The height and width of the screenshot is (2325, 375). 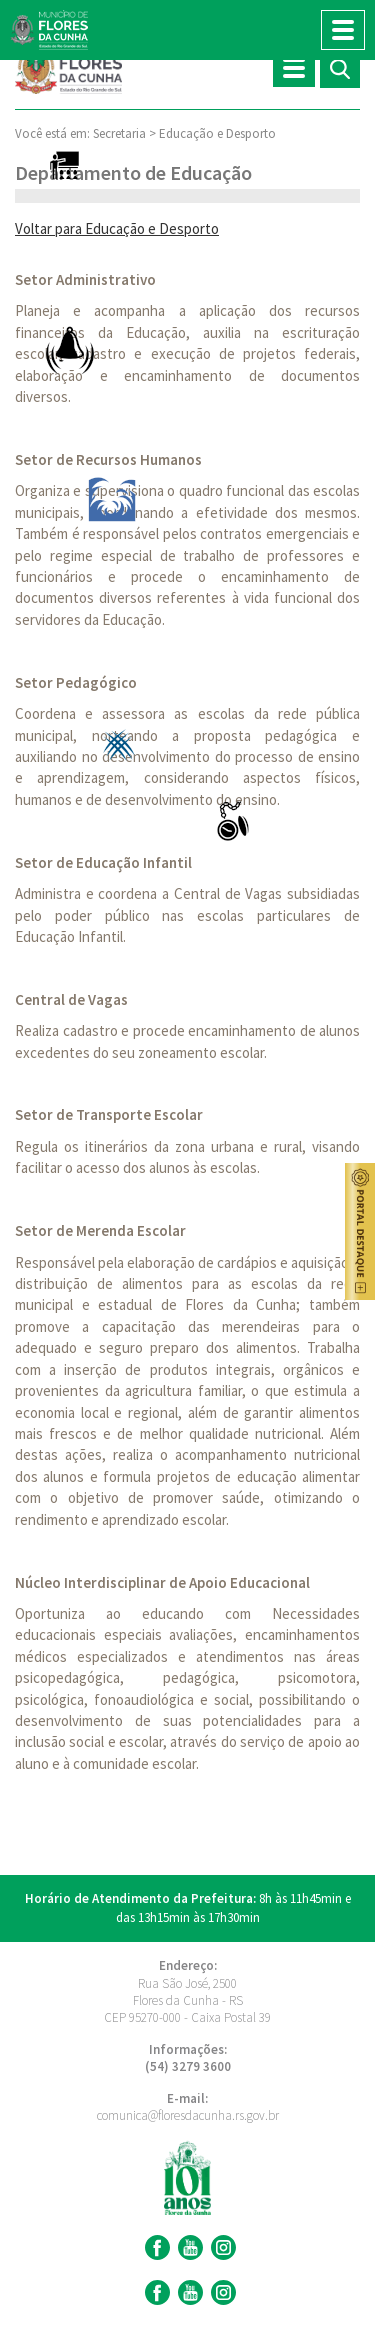 I want to click on attack or slash action in a game, so click(x=119, y=745).